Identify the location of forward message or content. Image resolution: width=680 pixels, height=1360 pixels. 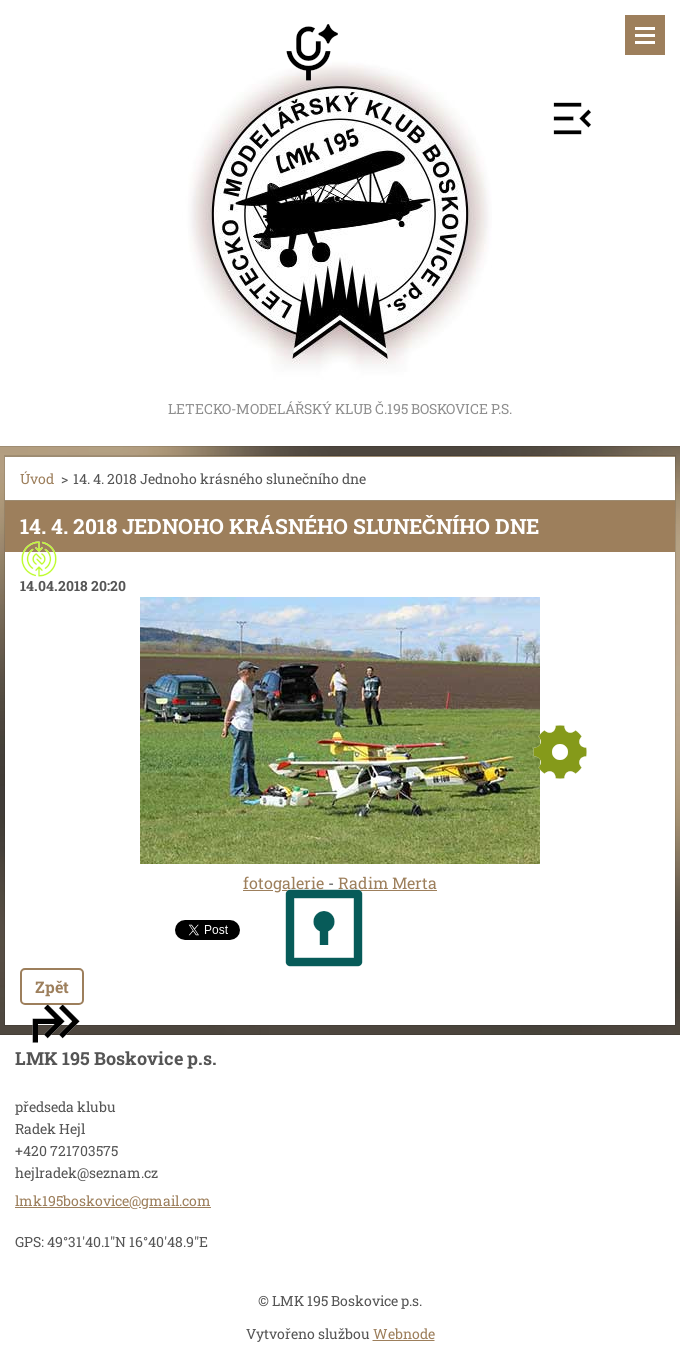
(54, 1024).